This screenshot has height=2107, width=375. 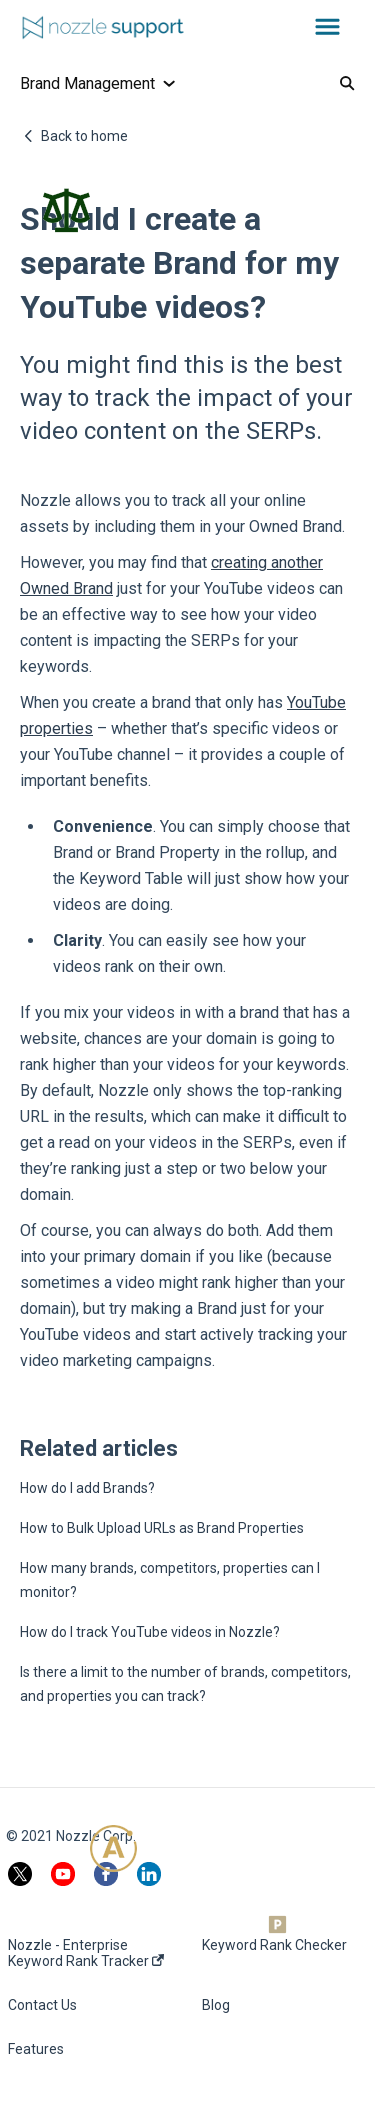 I want to click on Apollo GraphQL branding or logo, so click(x=113, y=1848).